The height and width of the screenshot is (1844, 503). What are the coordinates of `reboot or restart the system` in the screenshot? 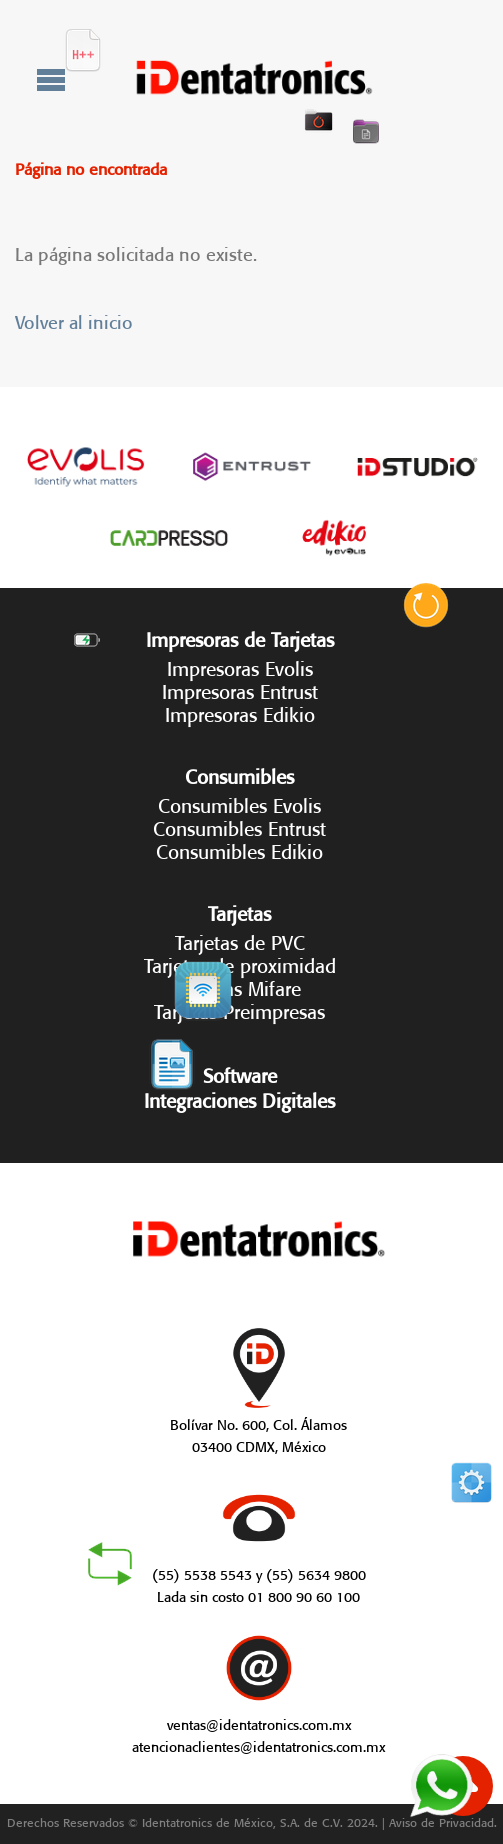 It's located at (426, 605).